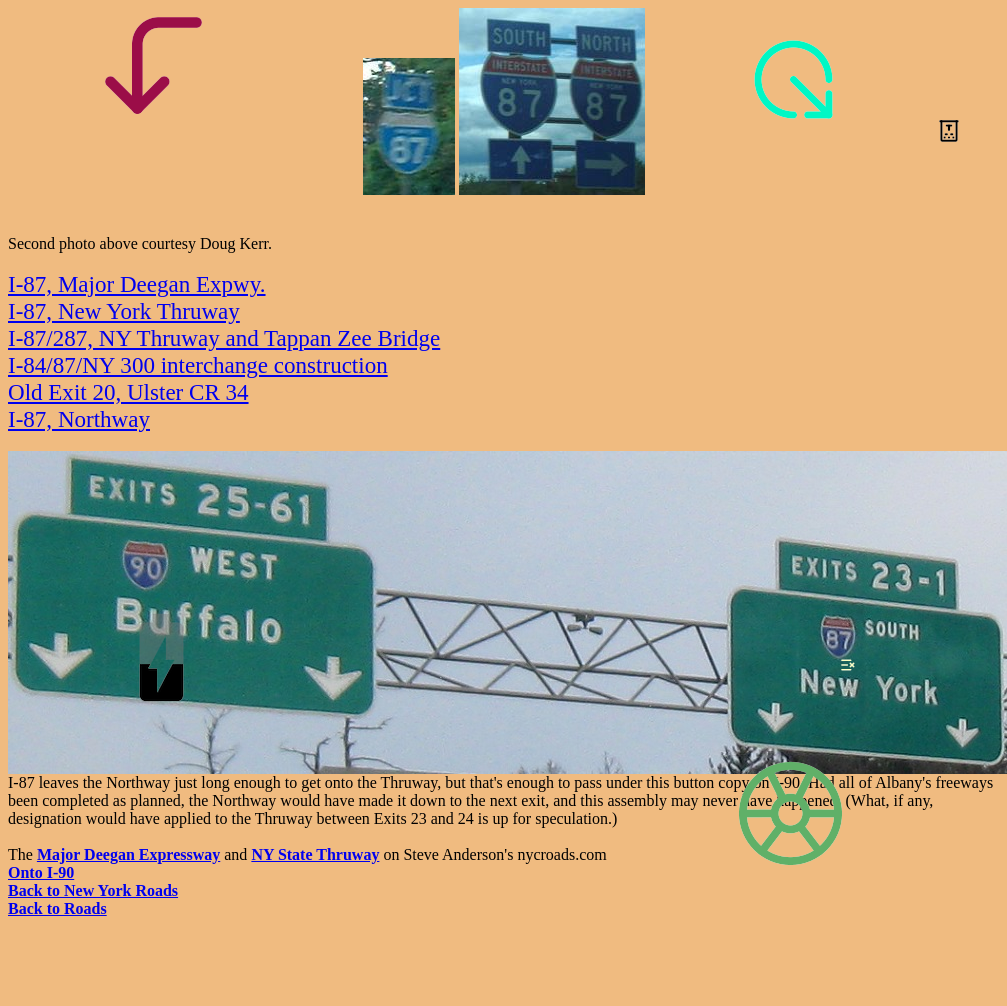 The height and width of the screenshot is (1006, 1007). What do you see at coordinates (793, 79) in the screenshot?
I see `expand content to bottom-right` at bounding box center [793, 79].